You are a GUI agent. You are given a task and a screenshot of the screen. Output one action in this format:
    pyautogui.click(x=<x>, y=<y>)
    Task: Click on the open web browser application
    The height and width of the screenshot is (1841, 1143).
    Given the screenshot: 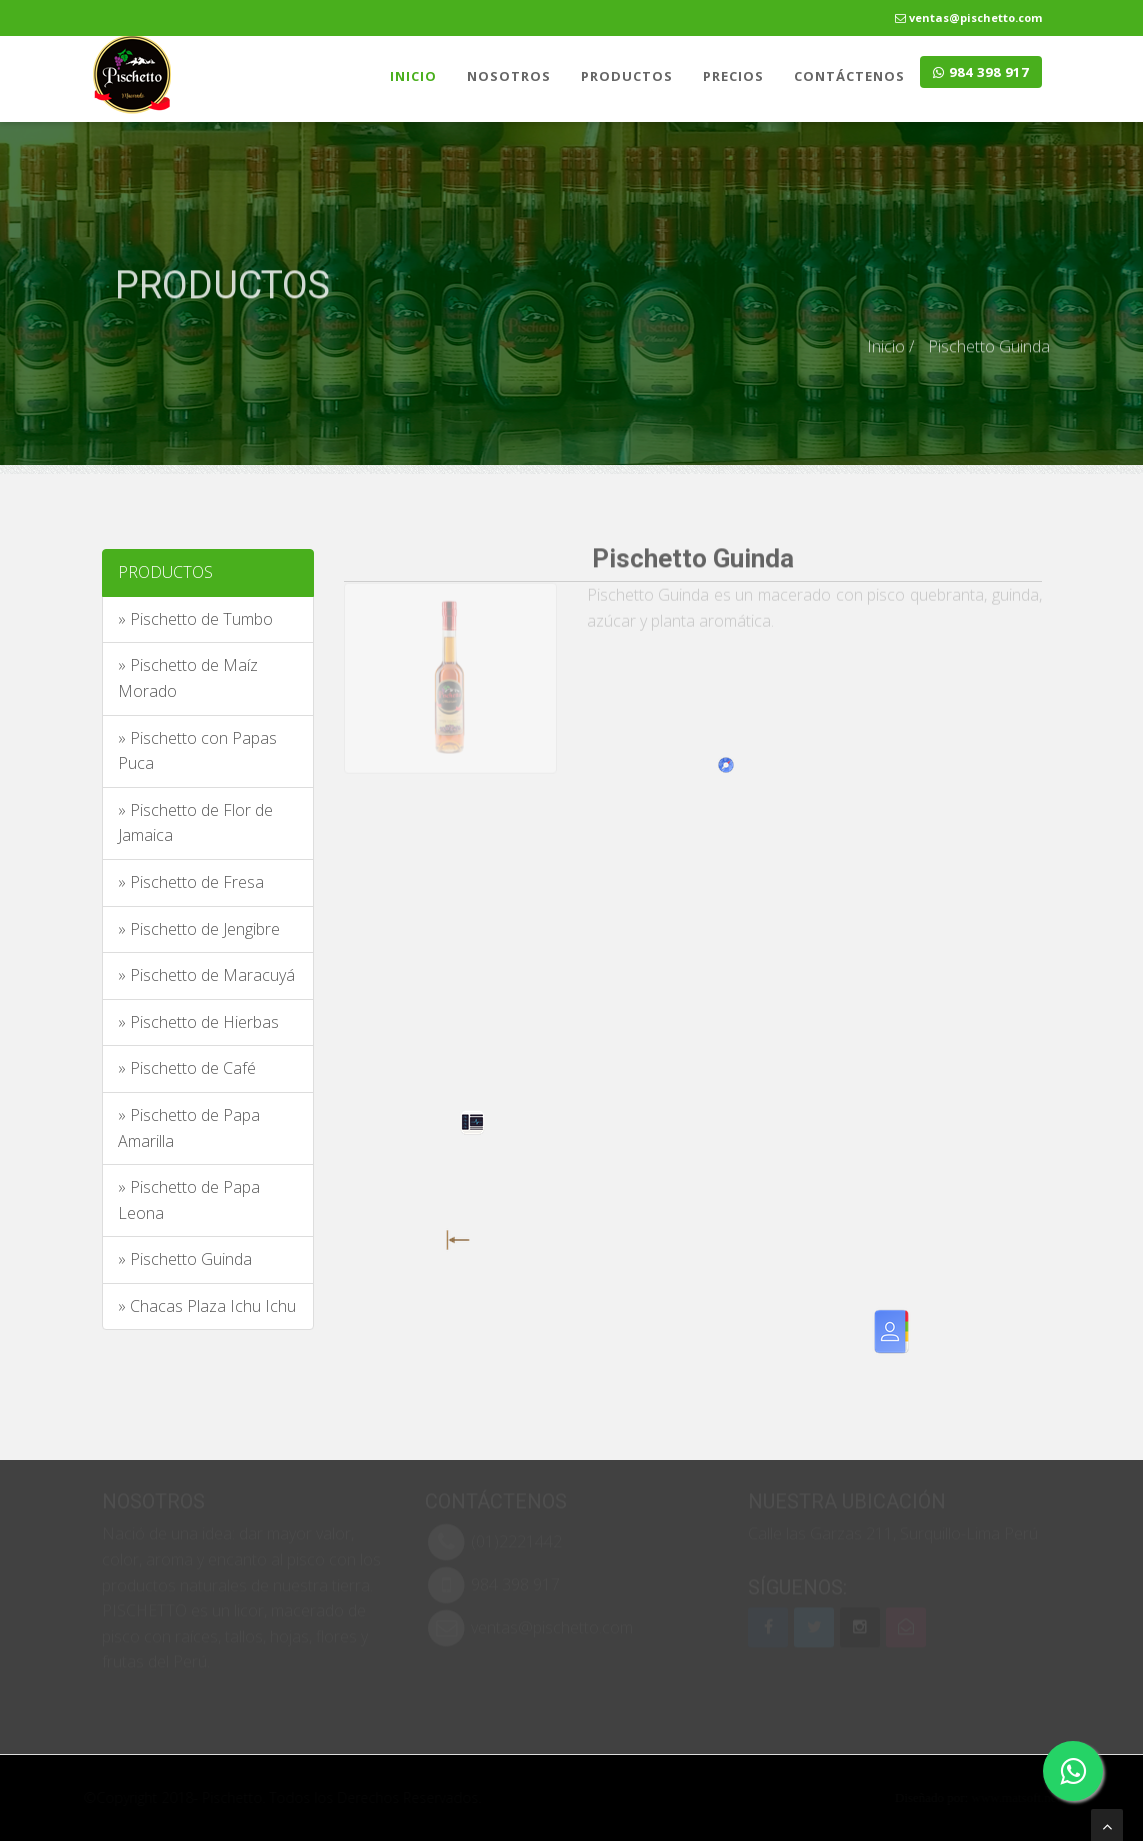 What is the action you would take?
    pyautogui.click(x=726, y=765)
    